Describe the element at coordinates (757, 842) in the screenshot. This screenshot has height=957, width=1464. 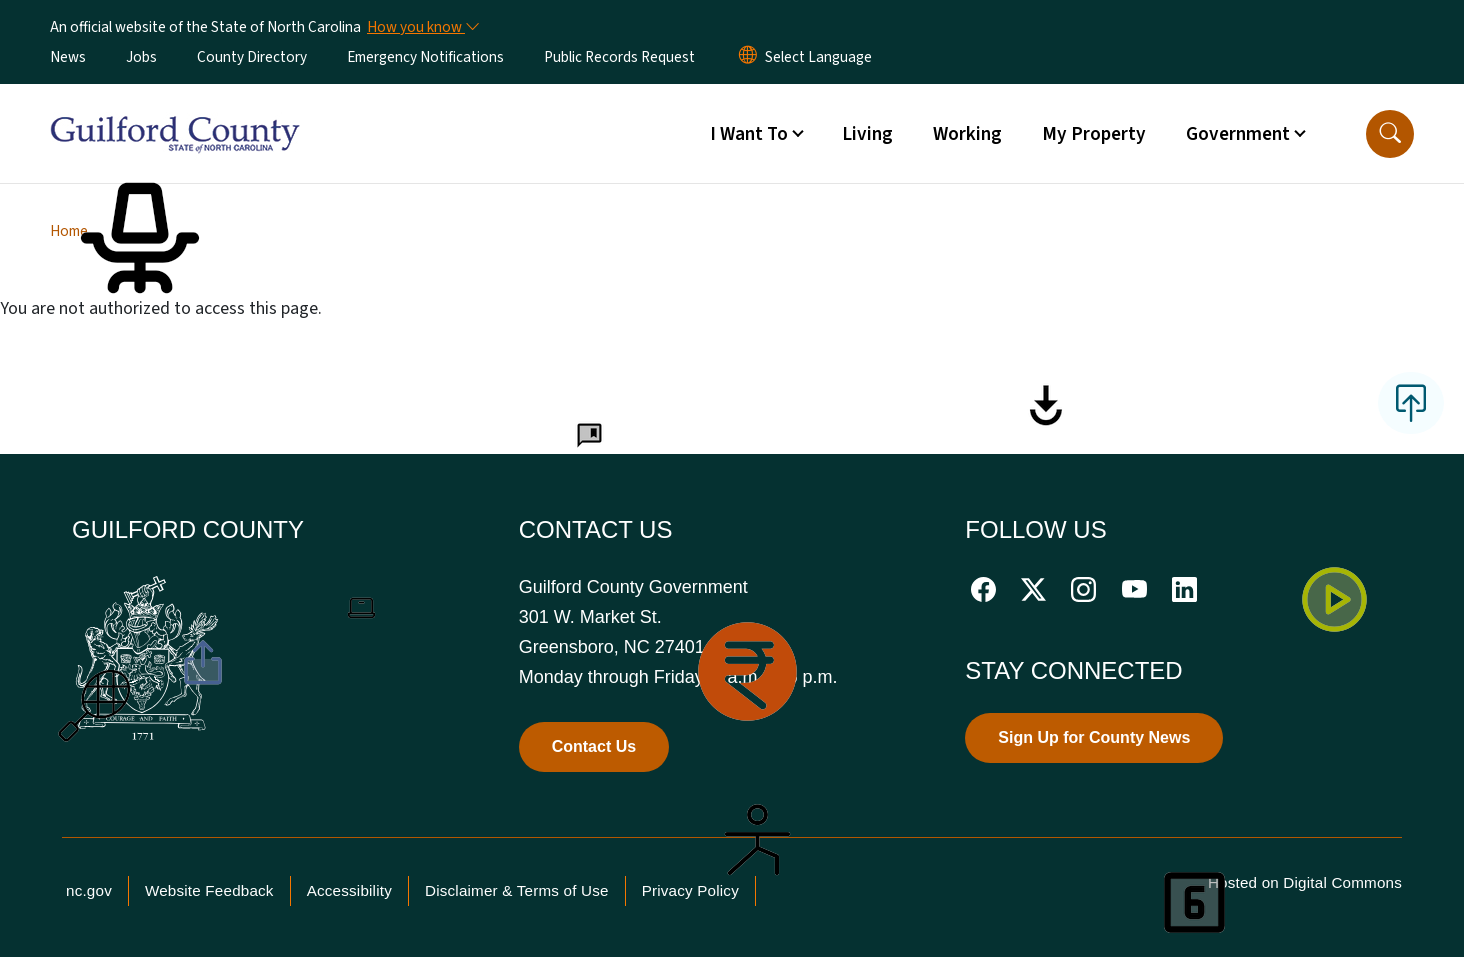
I see `access tai chi or meditation exercises` at that location.